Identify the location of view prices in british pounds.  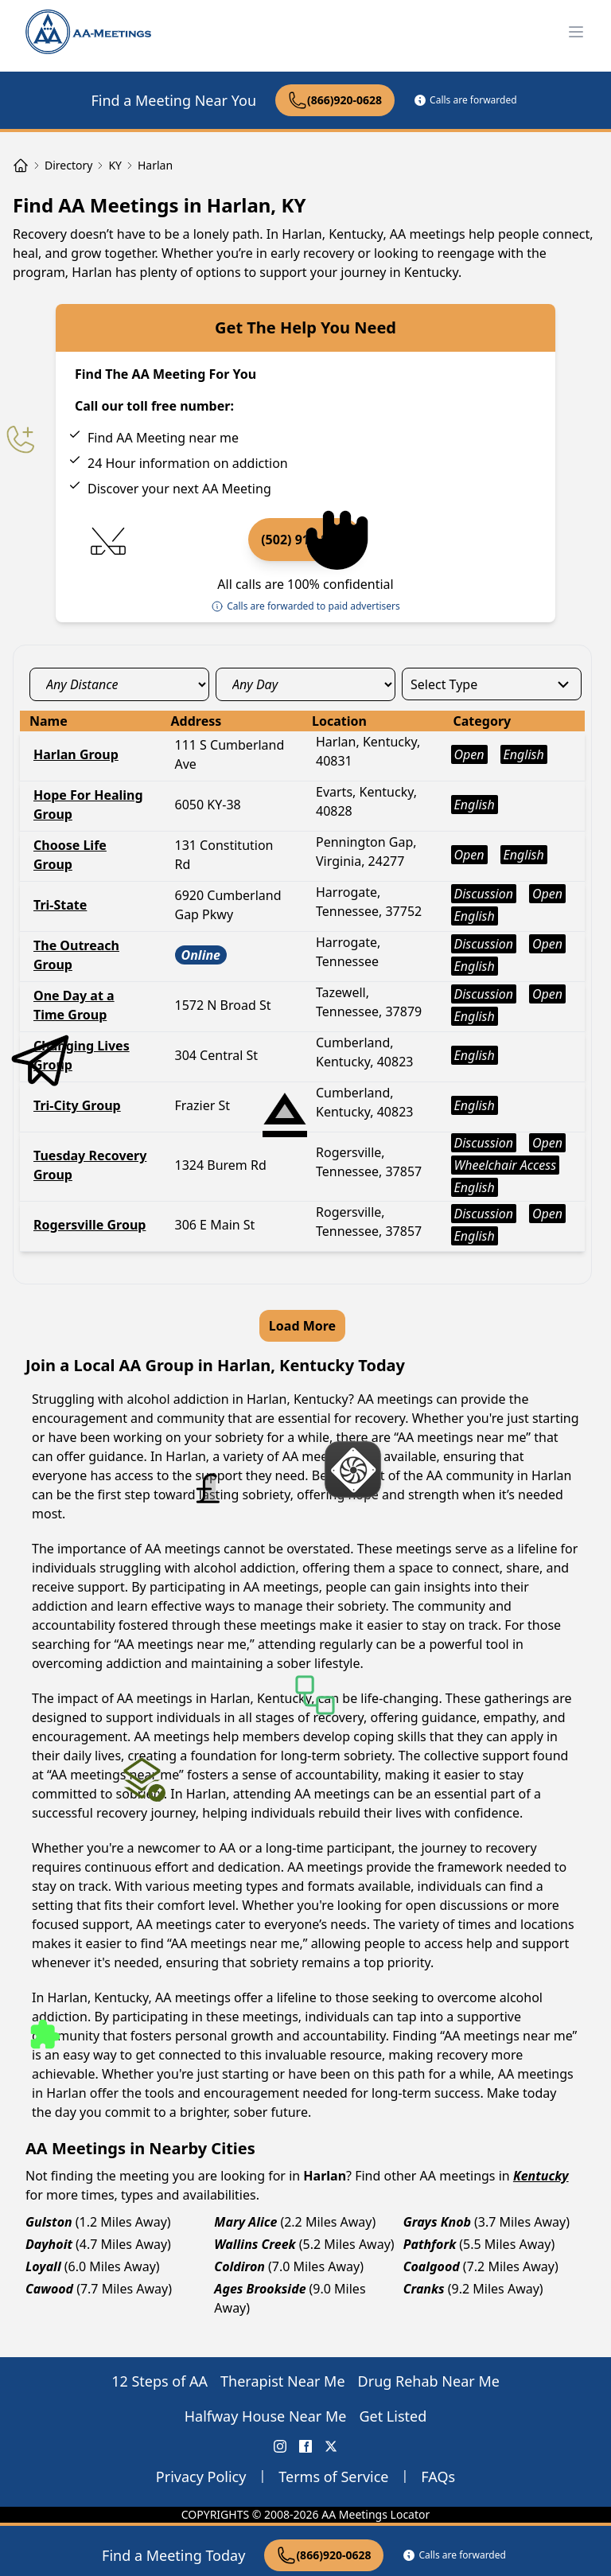
(209, 1489).